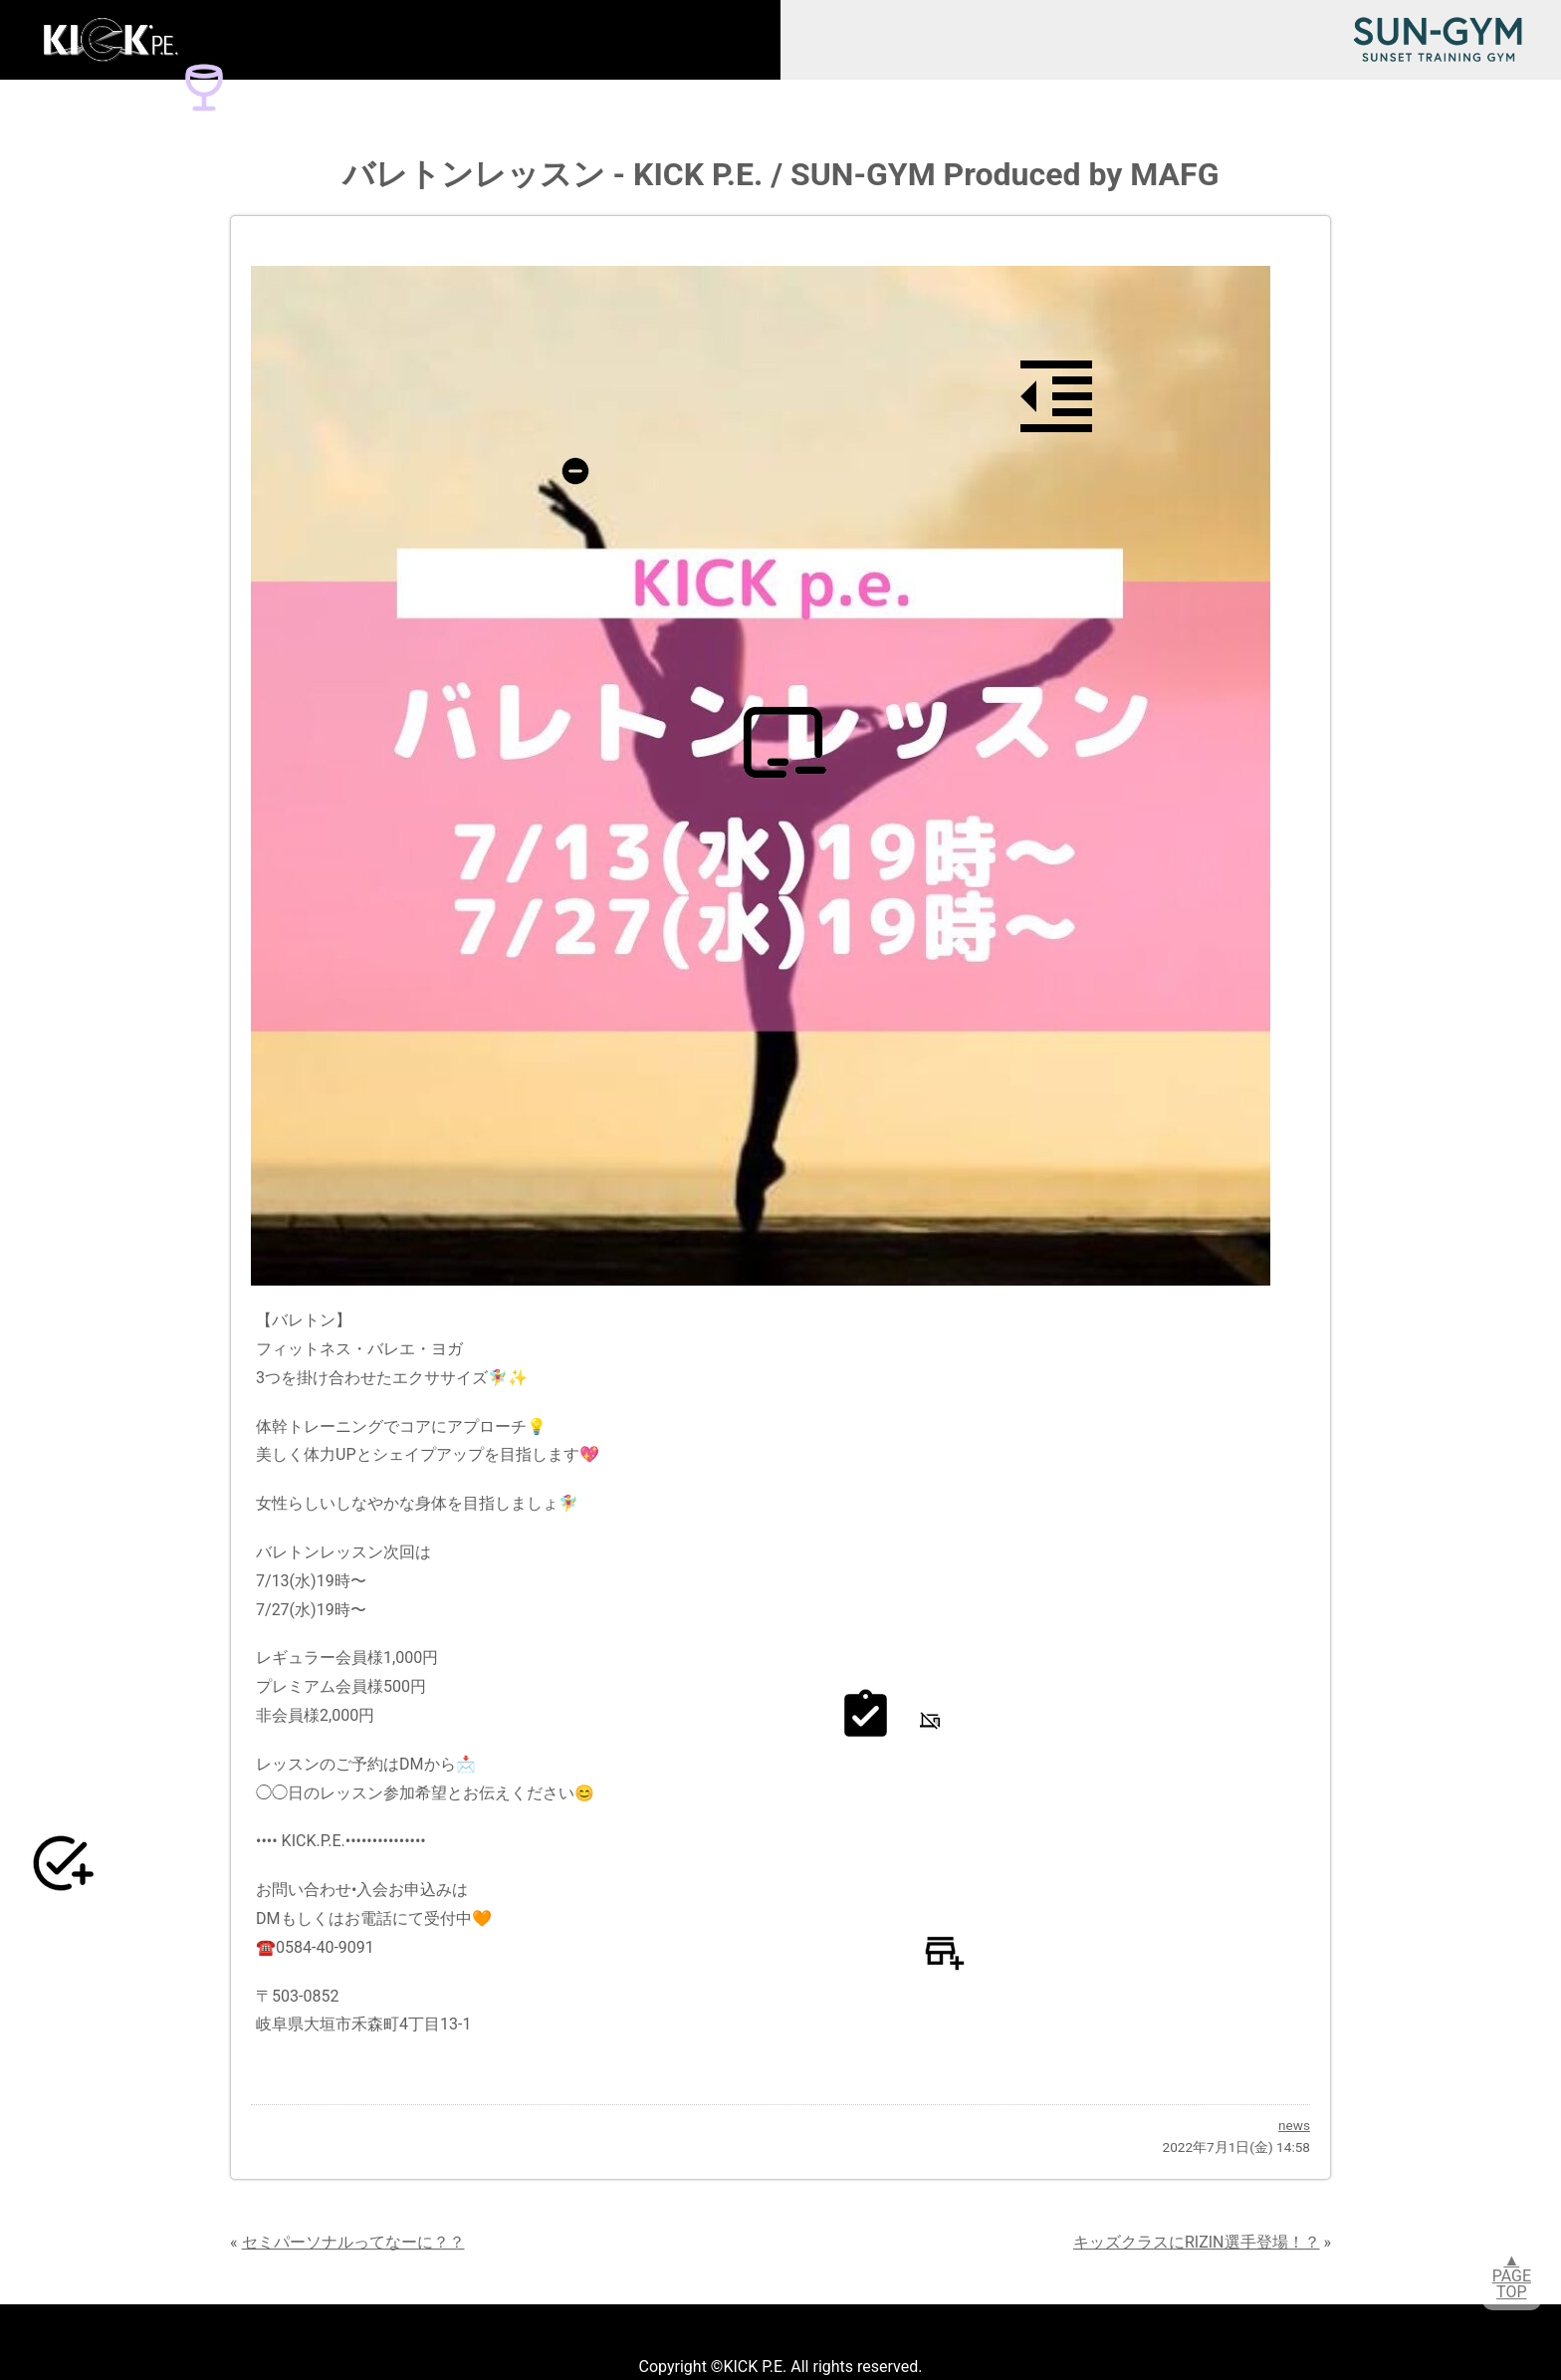  What do you see at coordinates (1056, 396) in the screenshot?
I see `decrease text indentation` at bounding box center [1056, 396].